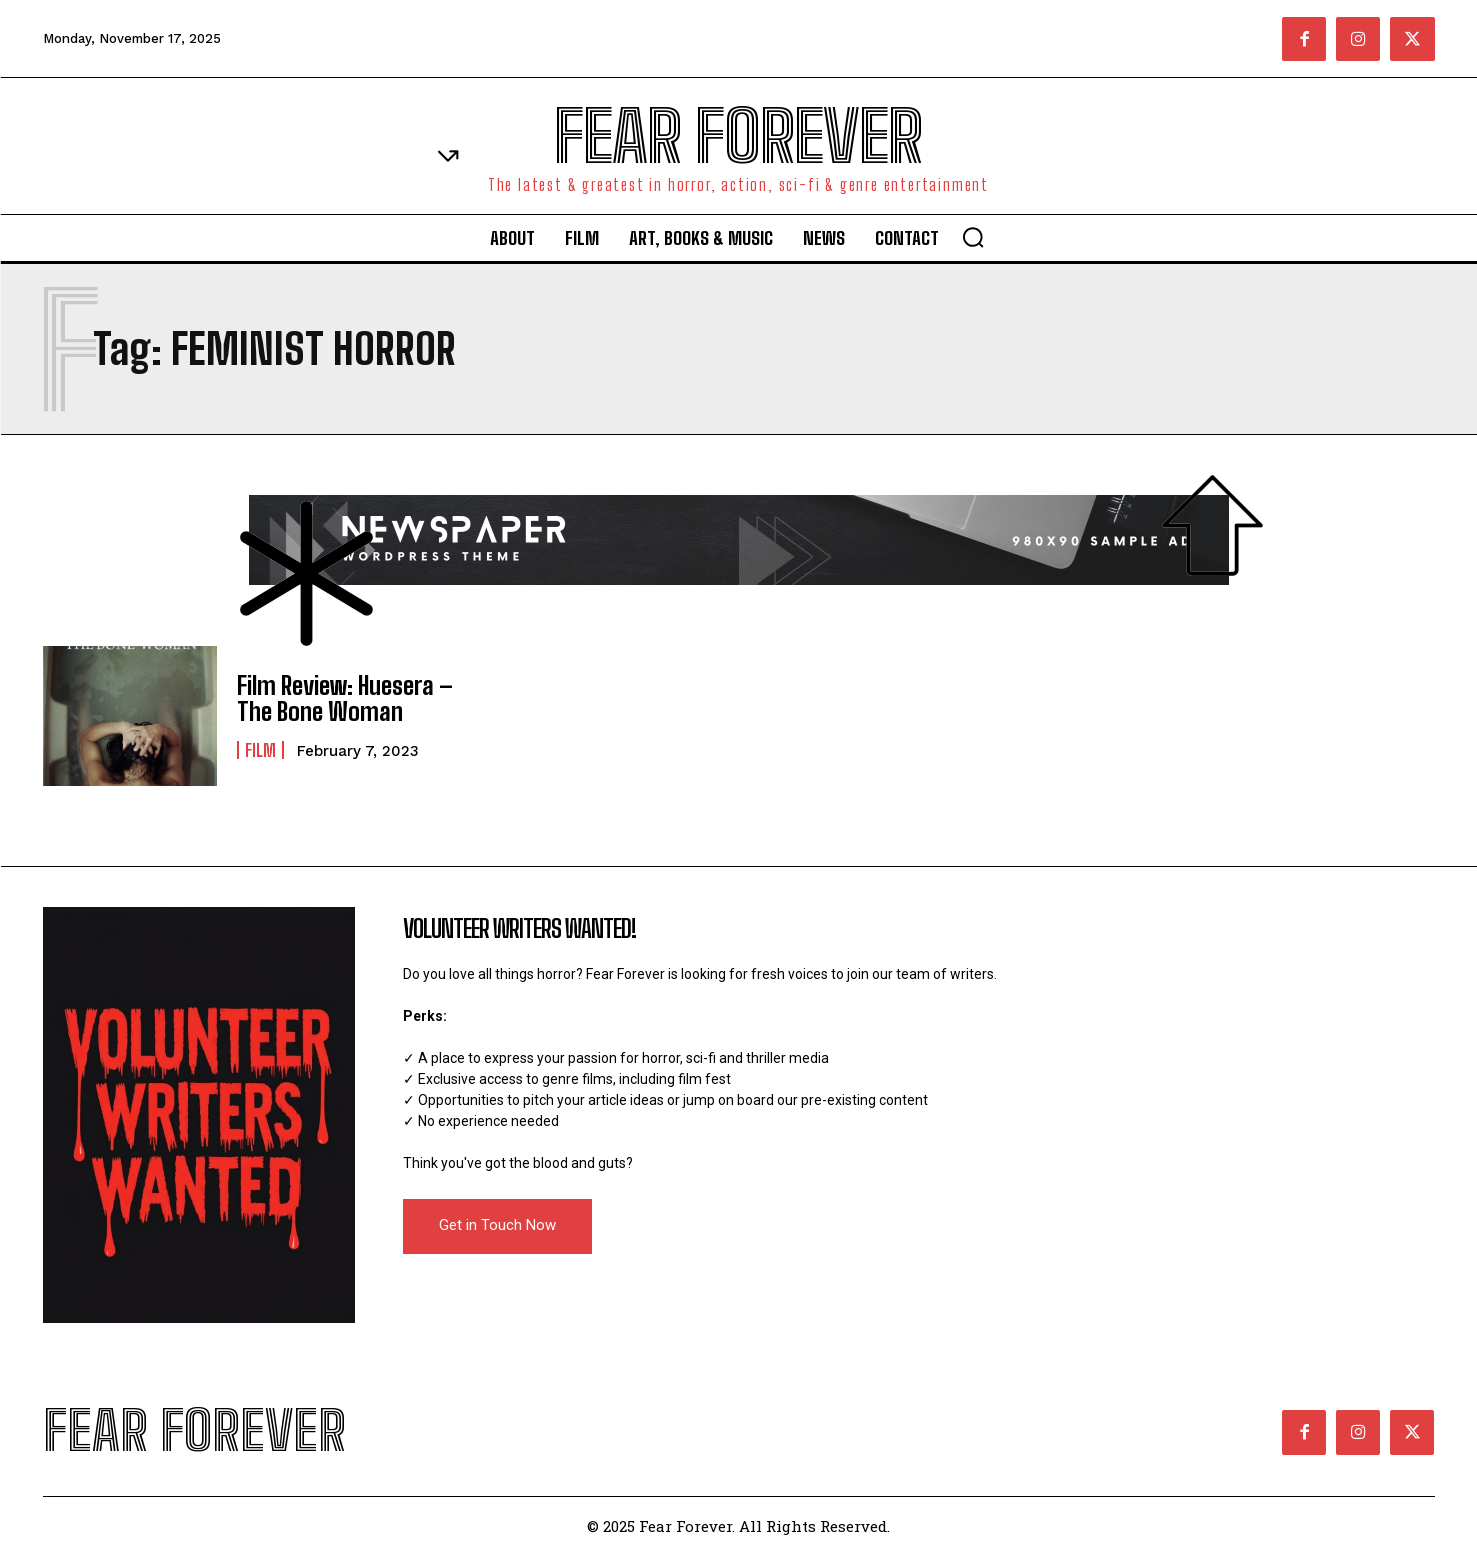  What do you see at coordinates (1212, 529) in the screenshot?
I see `upvote or like content` at bounding box center [1212, 529].